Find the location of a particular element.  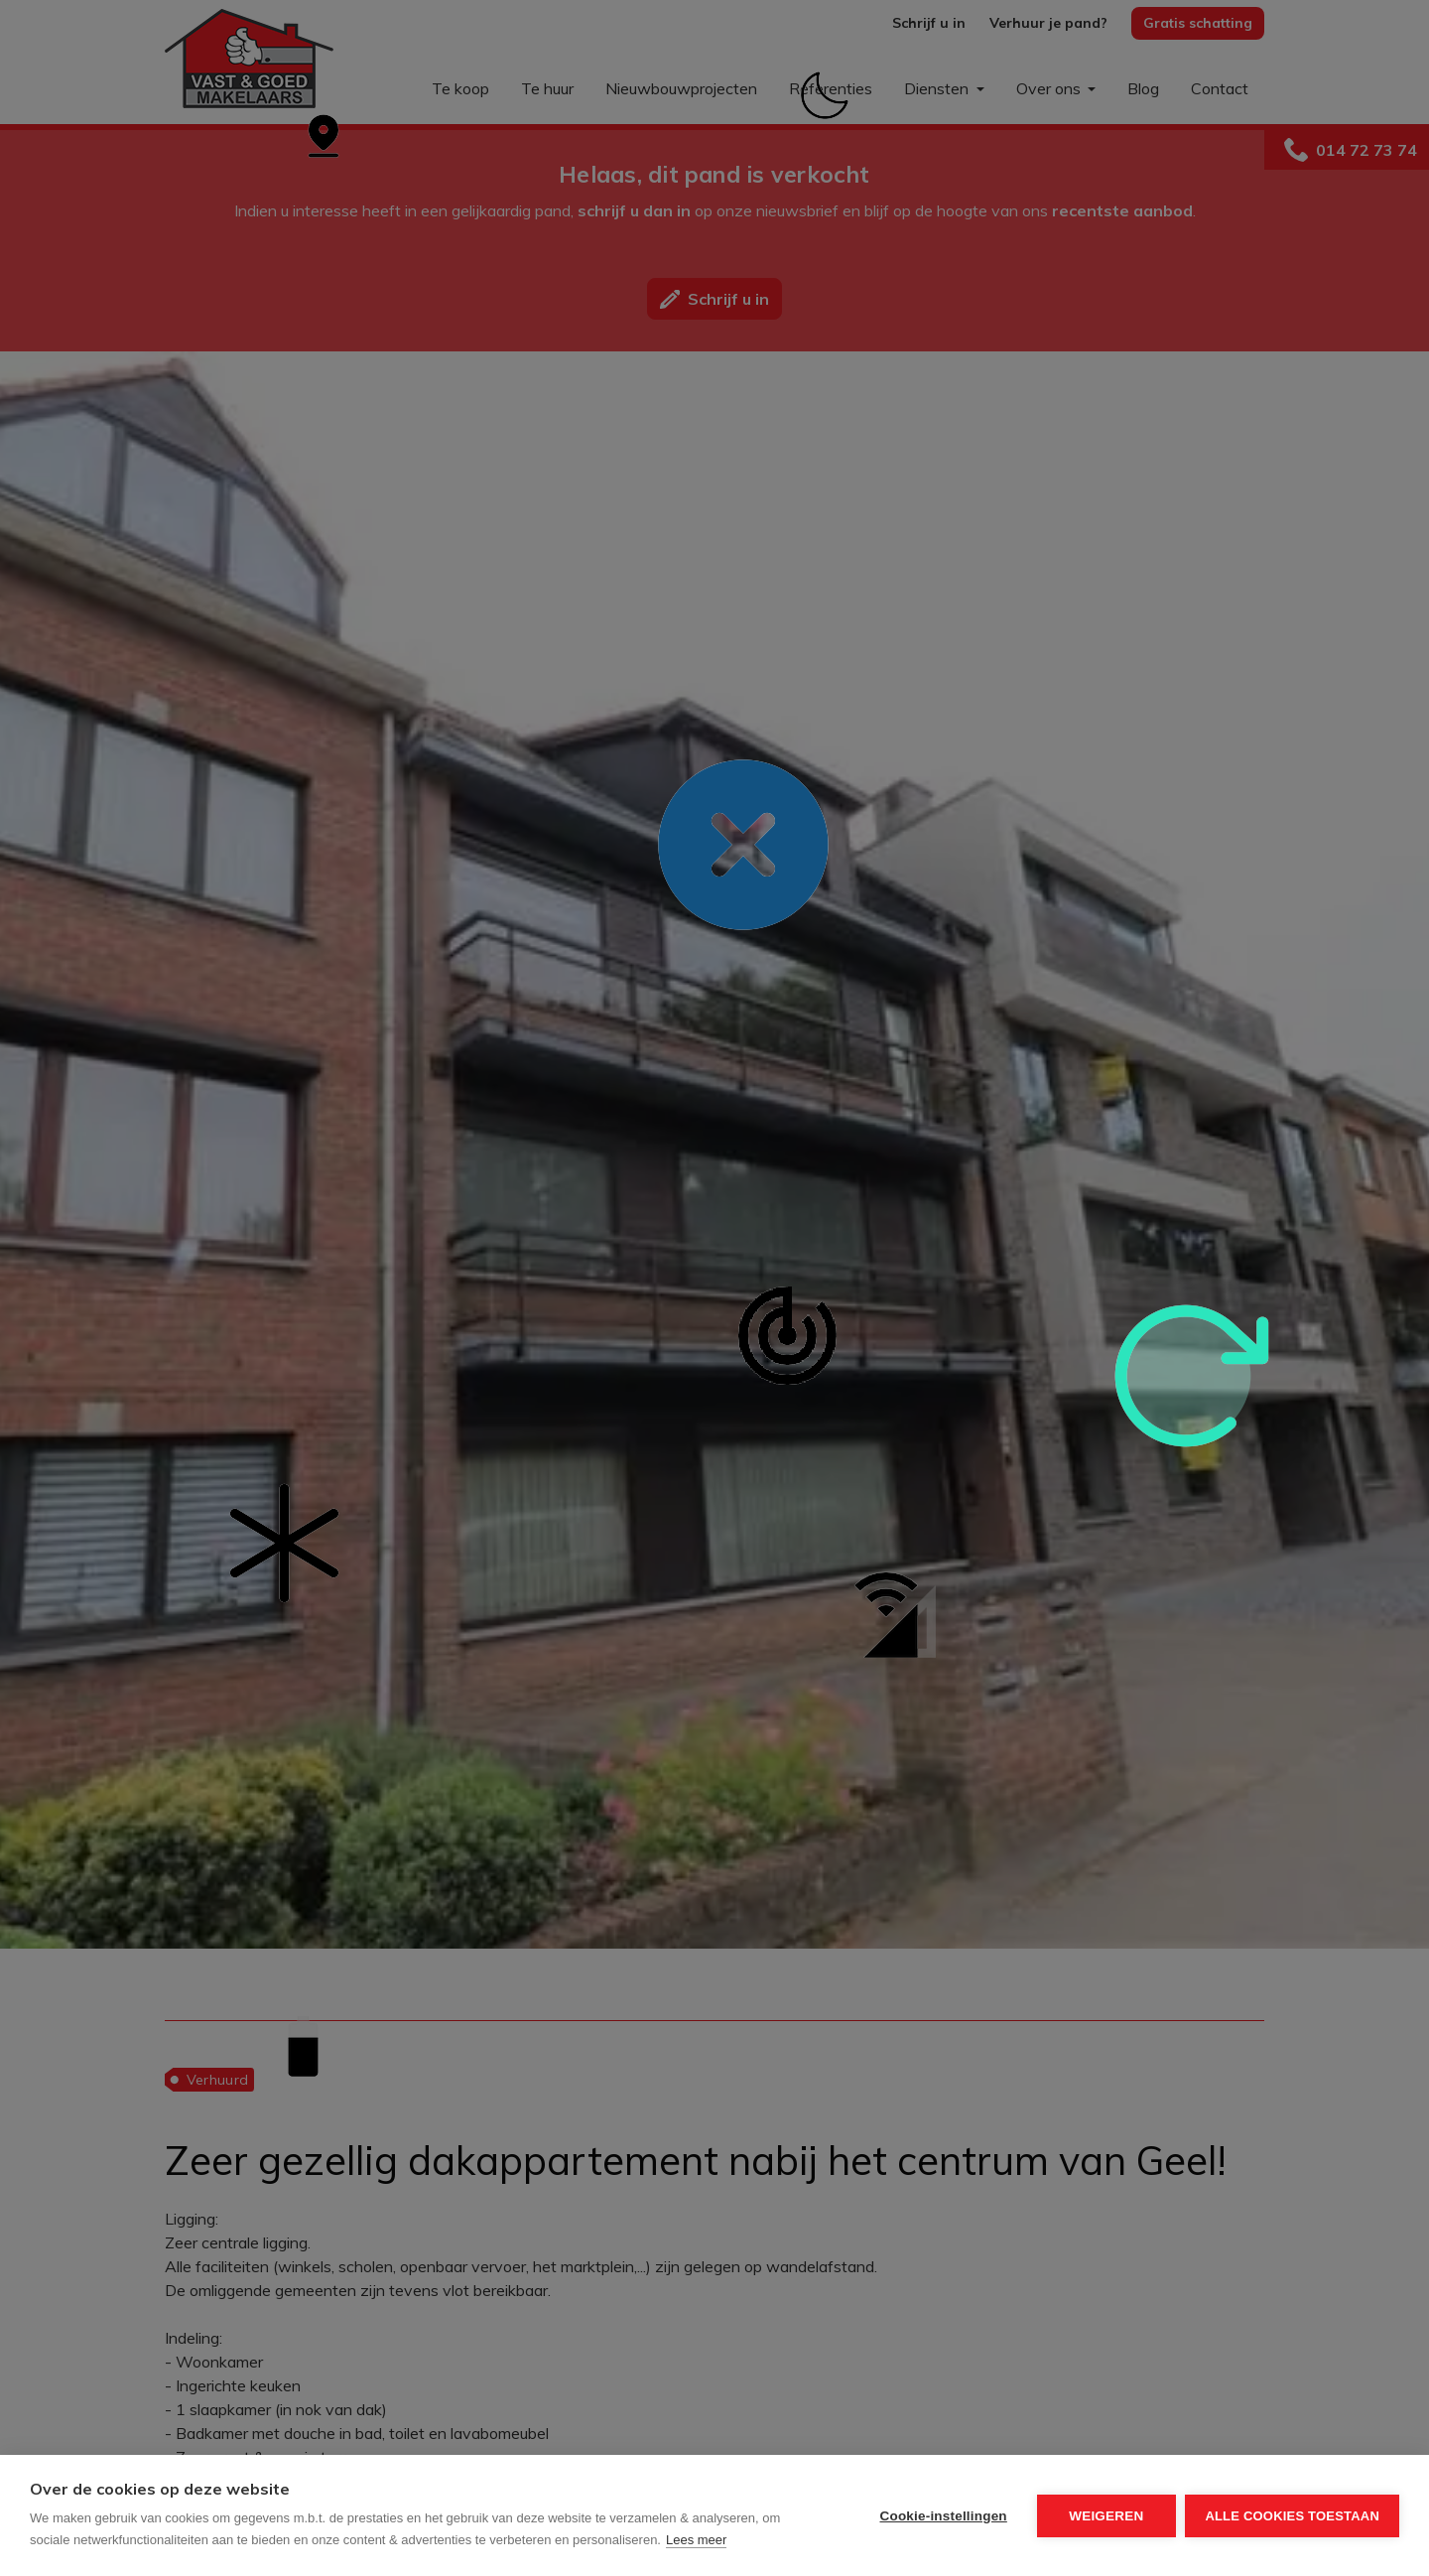

track changes or revisions in a document is located at coordinates (787, 1335).